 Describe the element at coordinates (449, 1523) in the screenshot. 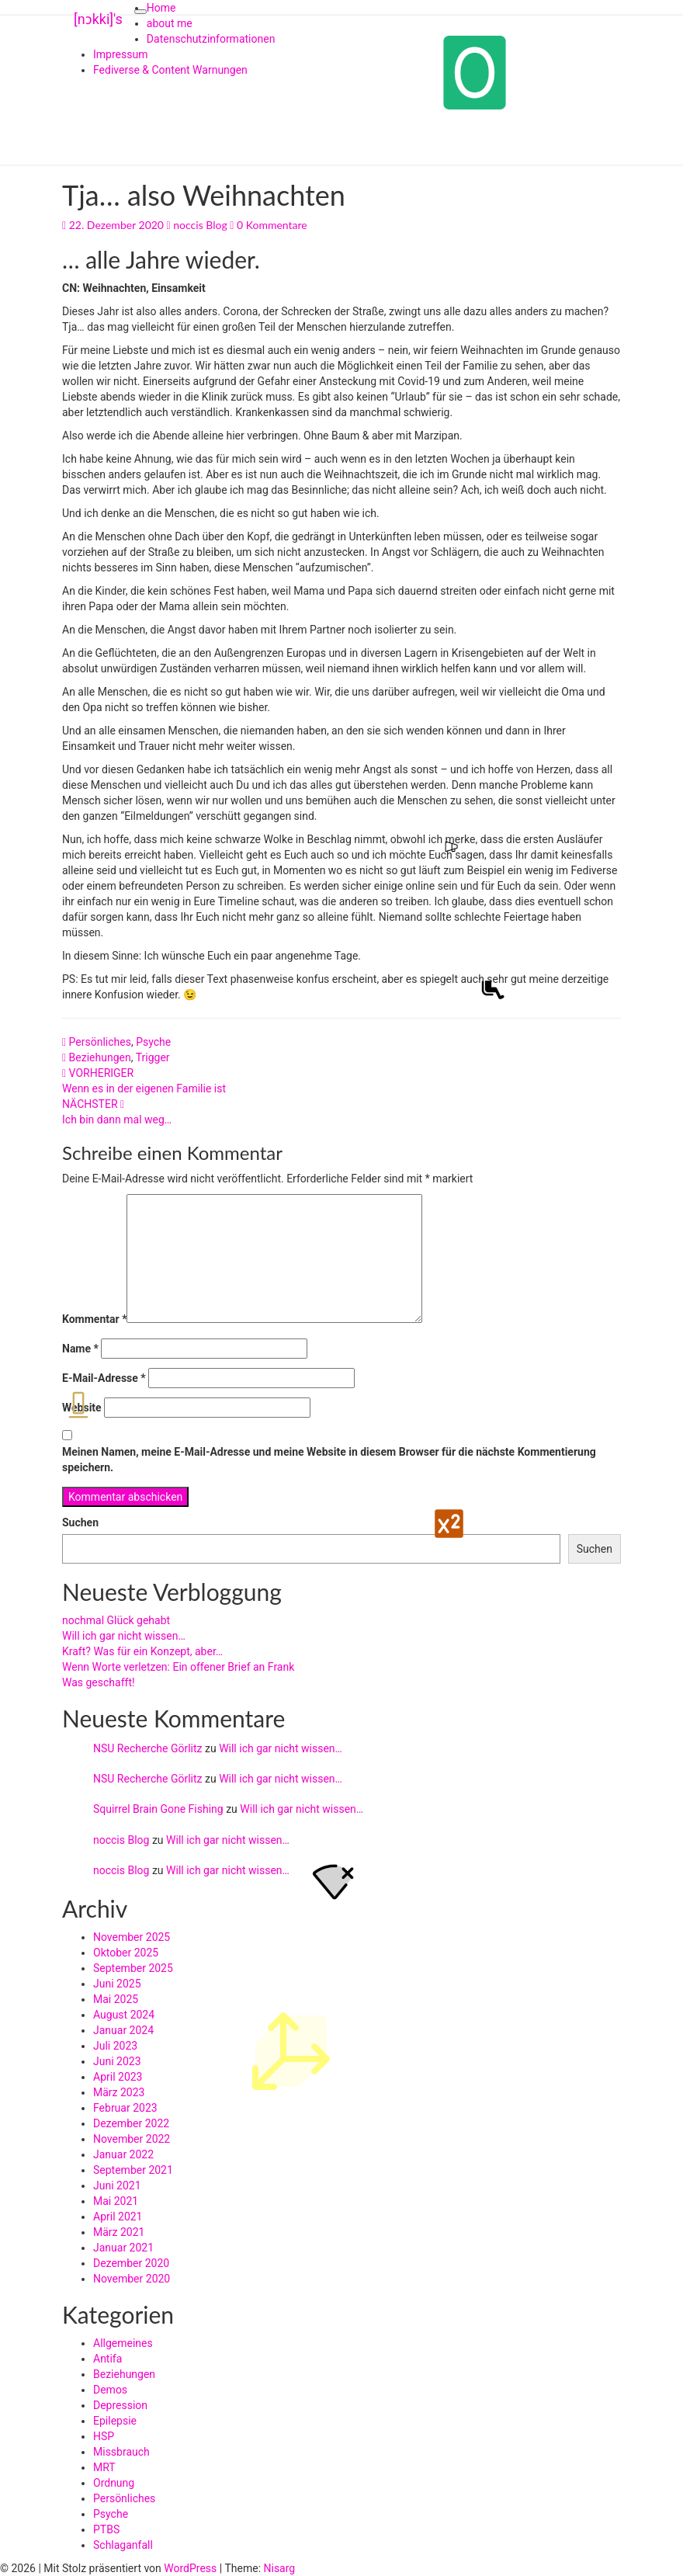

I see `apply superscript formatting to selected text` at that location.